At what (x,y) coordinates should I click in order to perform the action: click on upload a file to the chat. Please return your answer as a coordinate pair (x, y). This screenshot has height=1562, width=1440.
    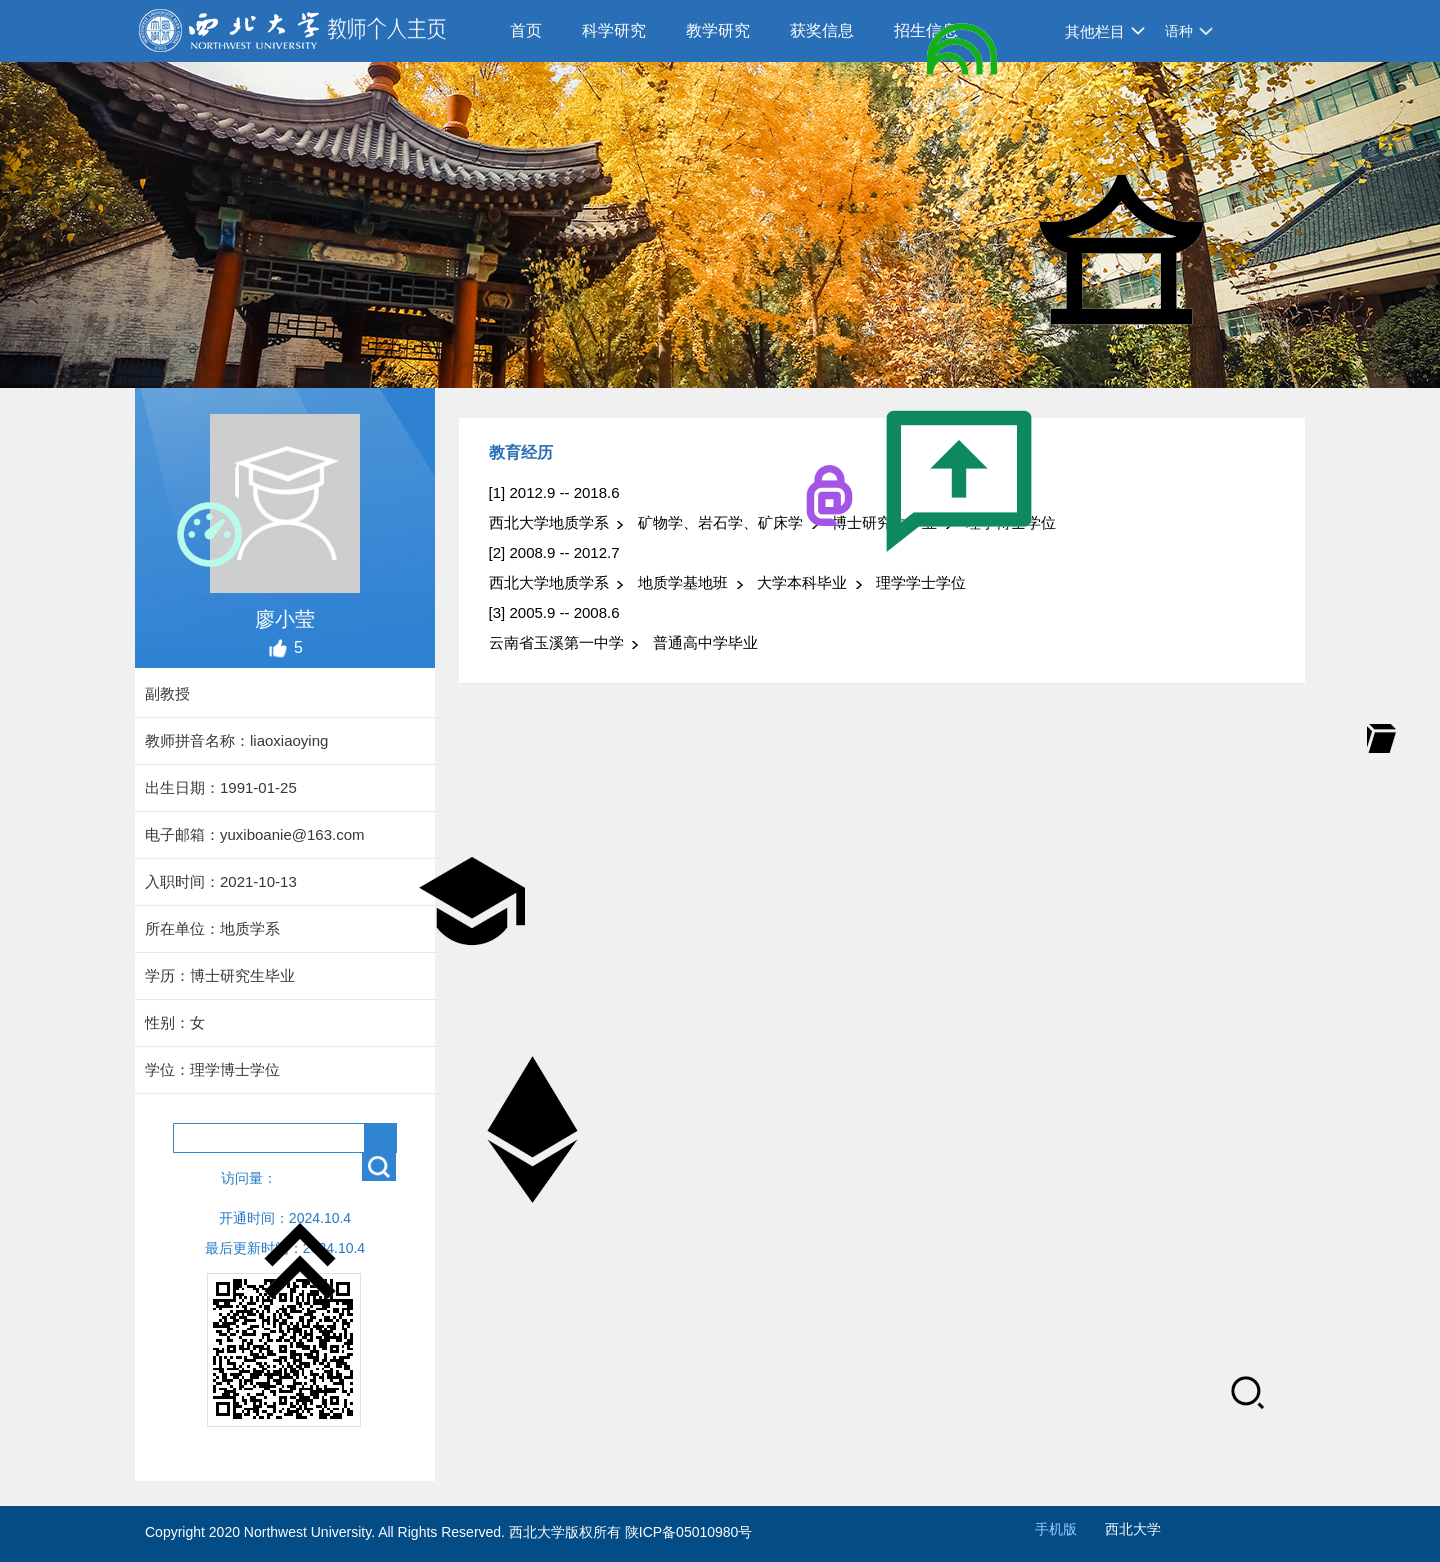
    Looking at the image, I should click on (959, 476).